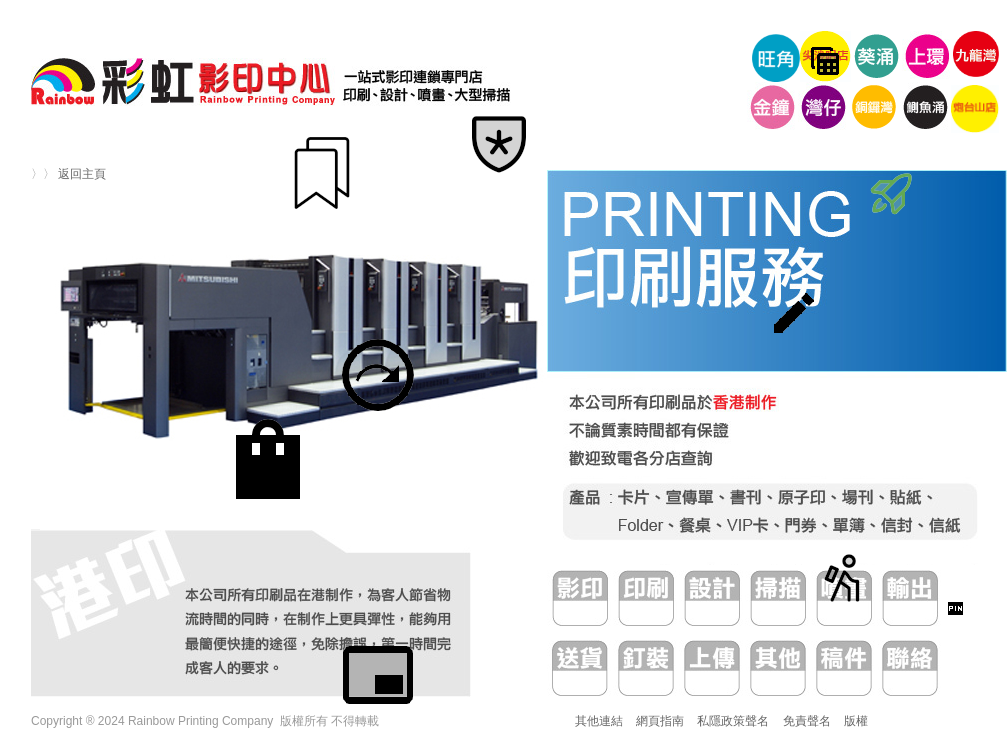 Image resolution: width=1007 pixels, height=730 pixels. I want to click on view your shopping cart, so click(268, 459).